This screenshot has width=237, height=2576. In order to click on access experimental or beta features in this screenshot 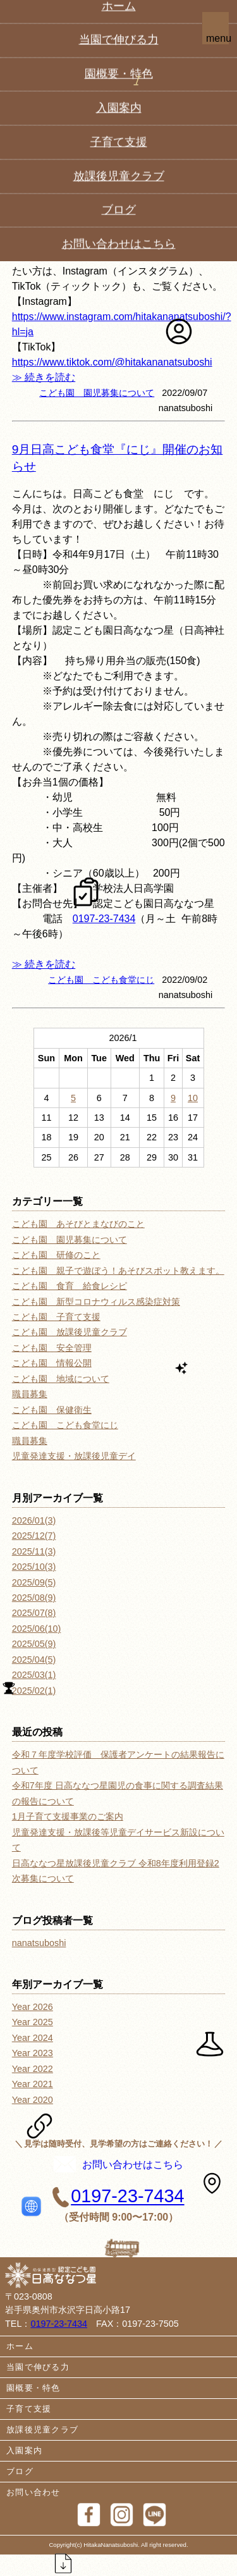, I will do `click(210, 2044)`.